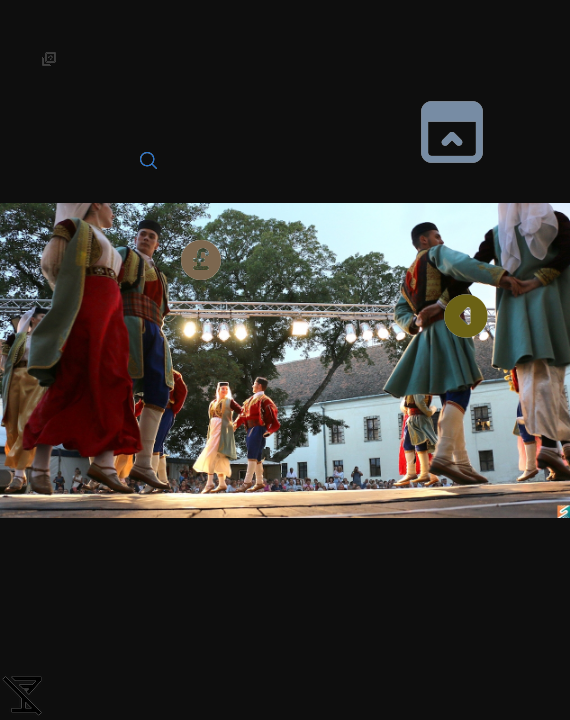 The image size is (570, 720). Describe the element at coordinates (148, 160) in the screenshot. I see `search for content or items` at that location.